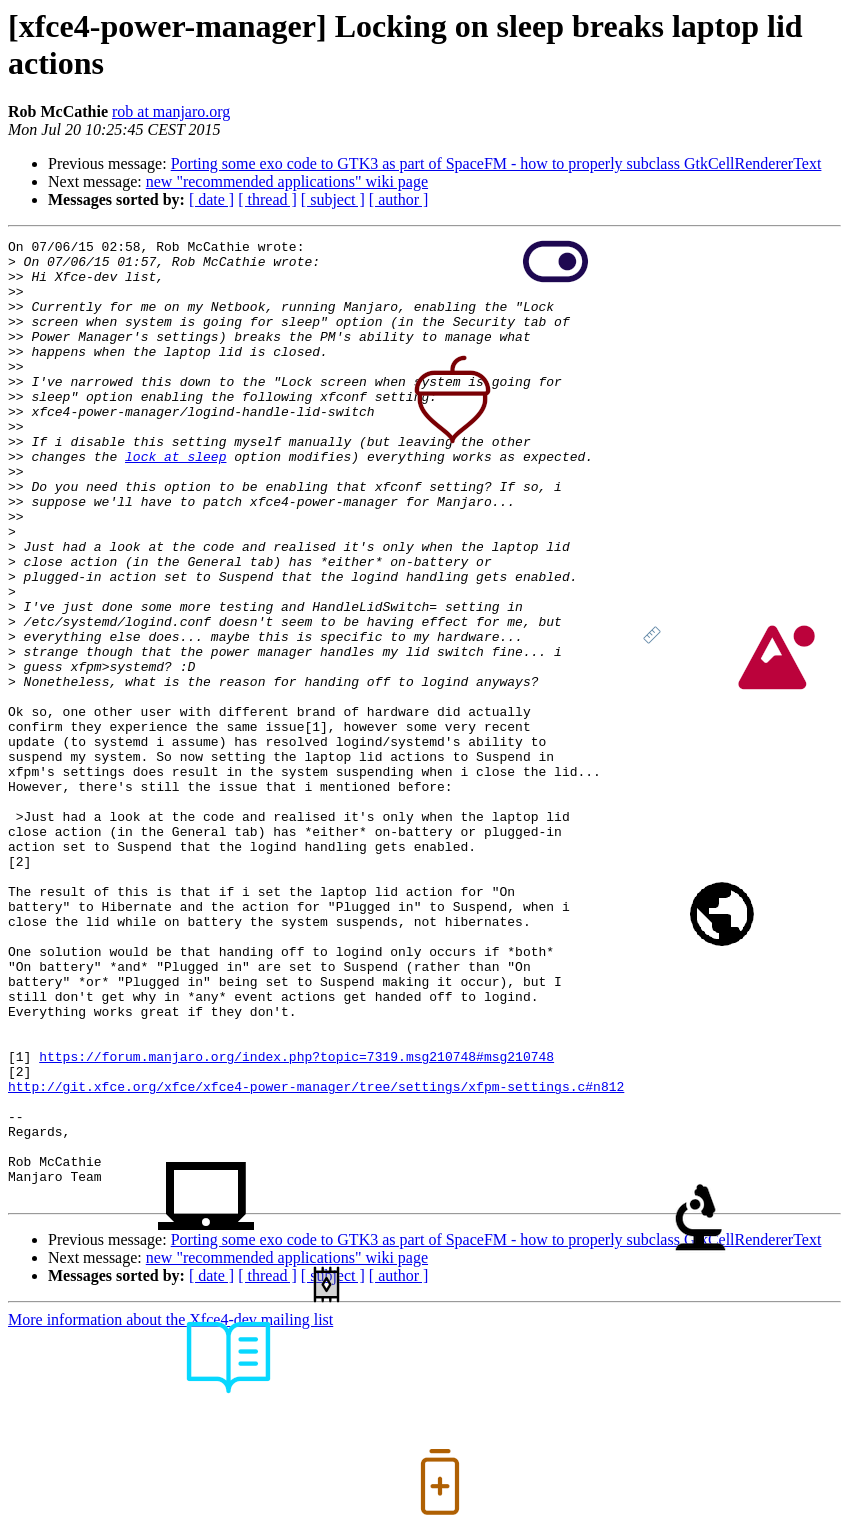 The height and width of the screenshot is (1529, 849). What do you see at coordinates (440, 1483) in the screenshot?
I see `add a new battery or power source` at bounding box center [440, 1483].